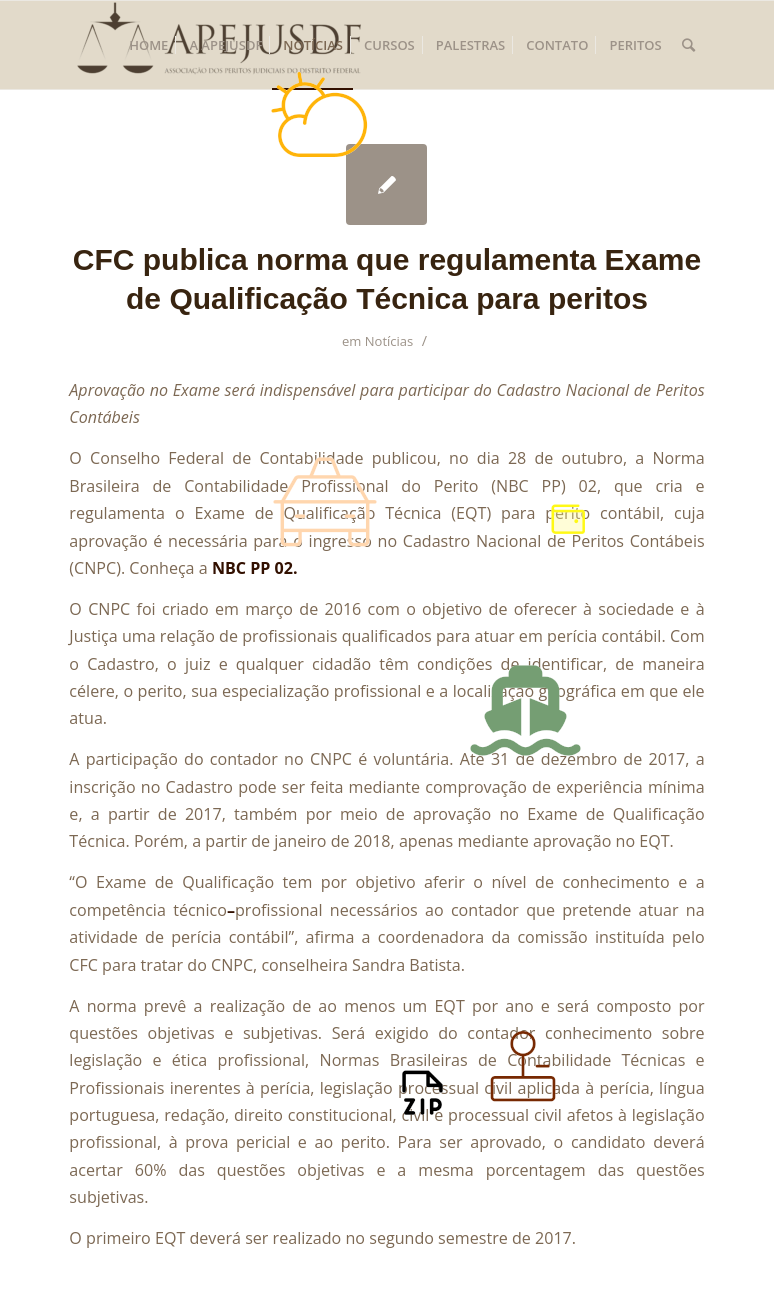 The width and height of the screenshot is (774, 1316). I want to click on compress files into a zip archive, so click(422, 1094).